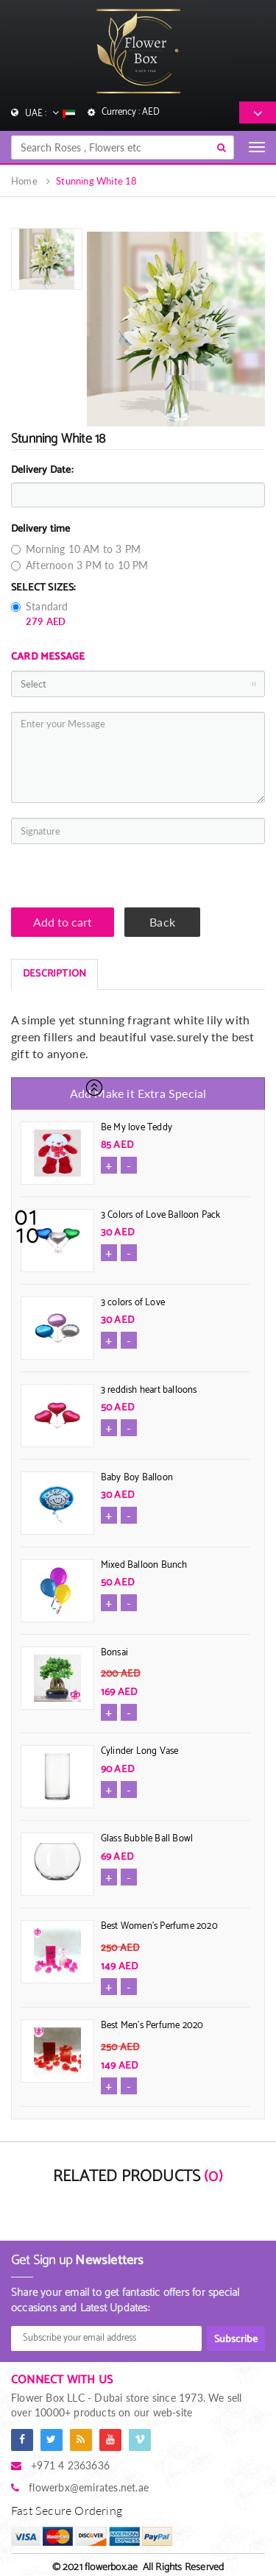  I want to click on view or access binary/code data, so click(26, 1227).